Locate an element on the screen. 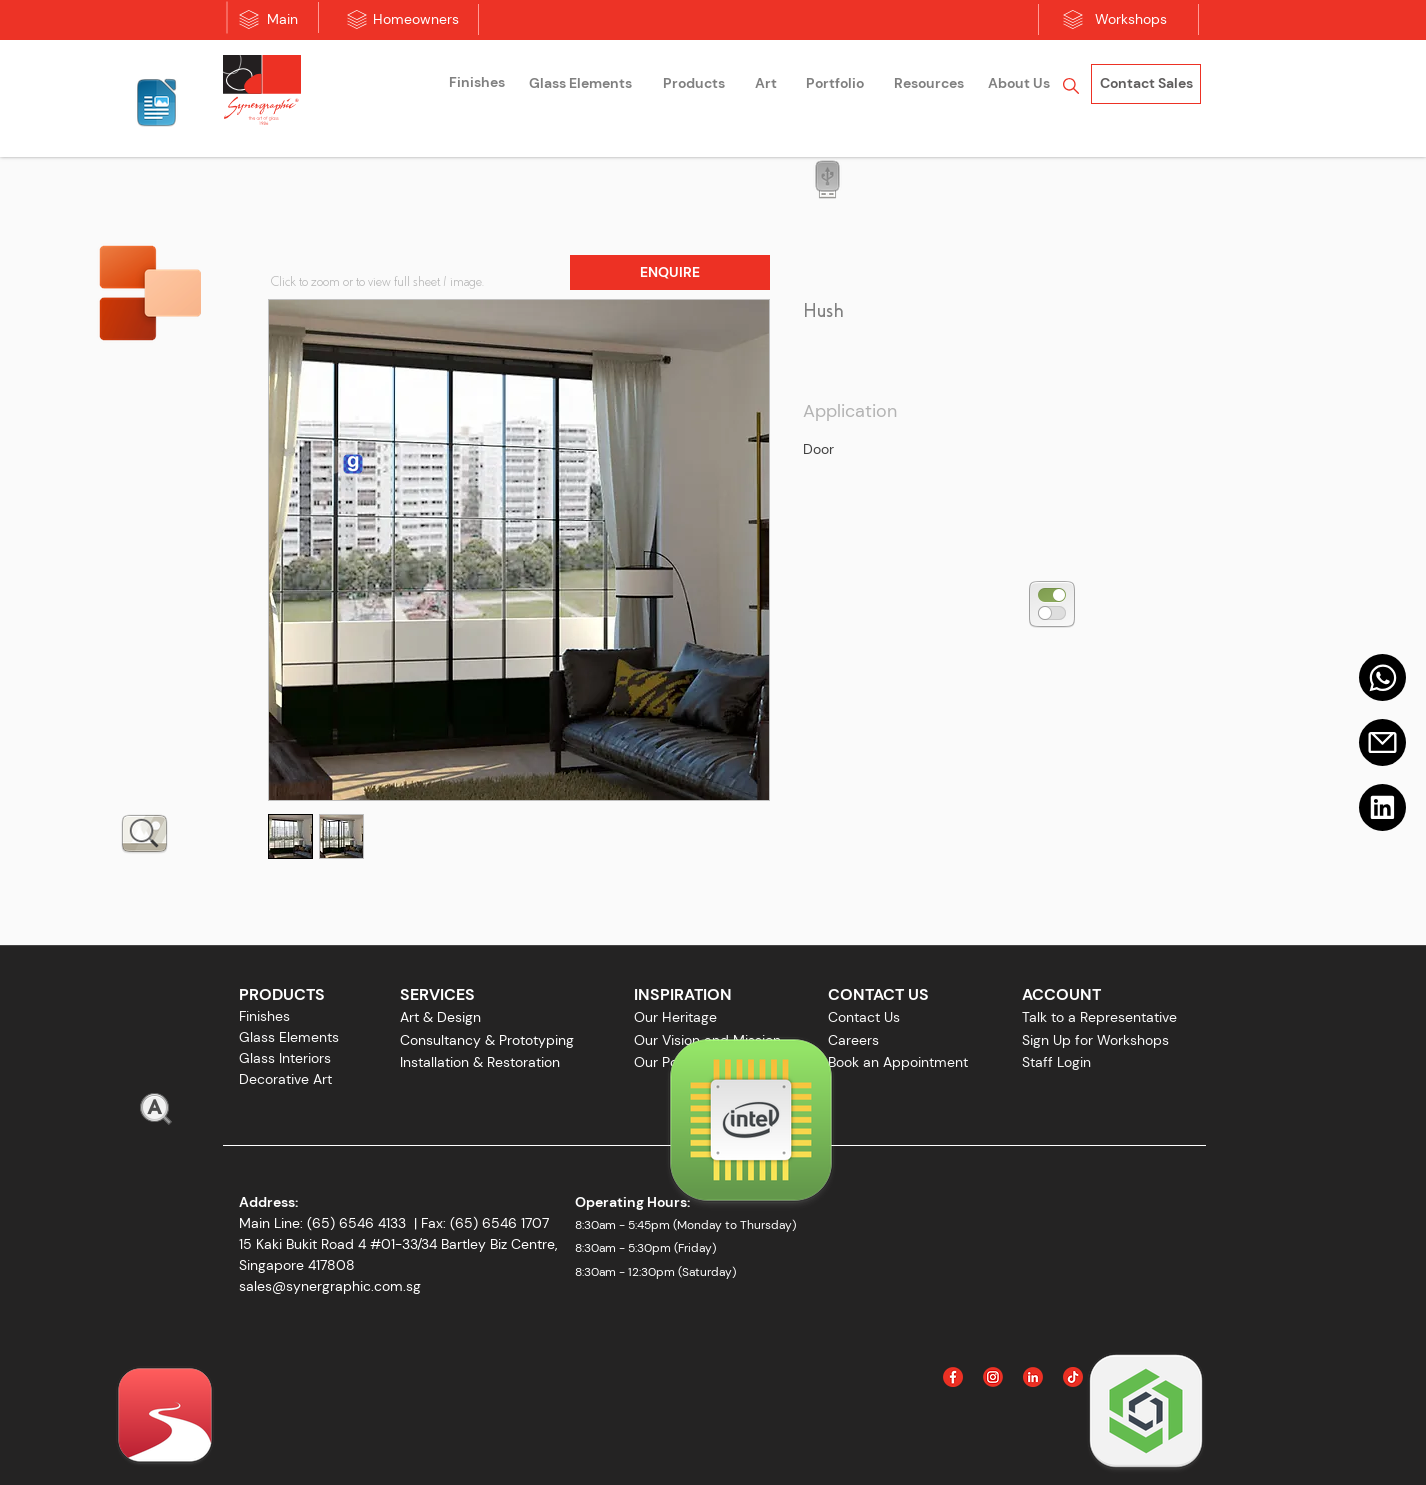  open microsoft power automate is located at coordinates (147, 293).